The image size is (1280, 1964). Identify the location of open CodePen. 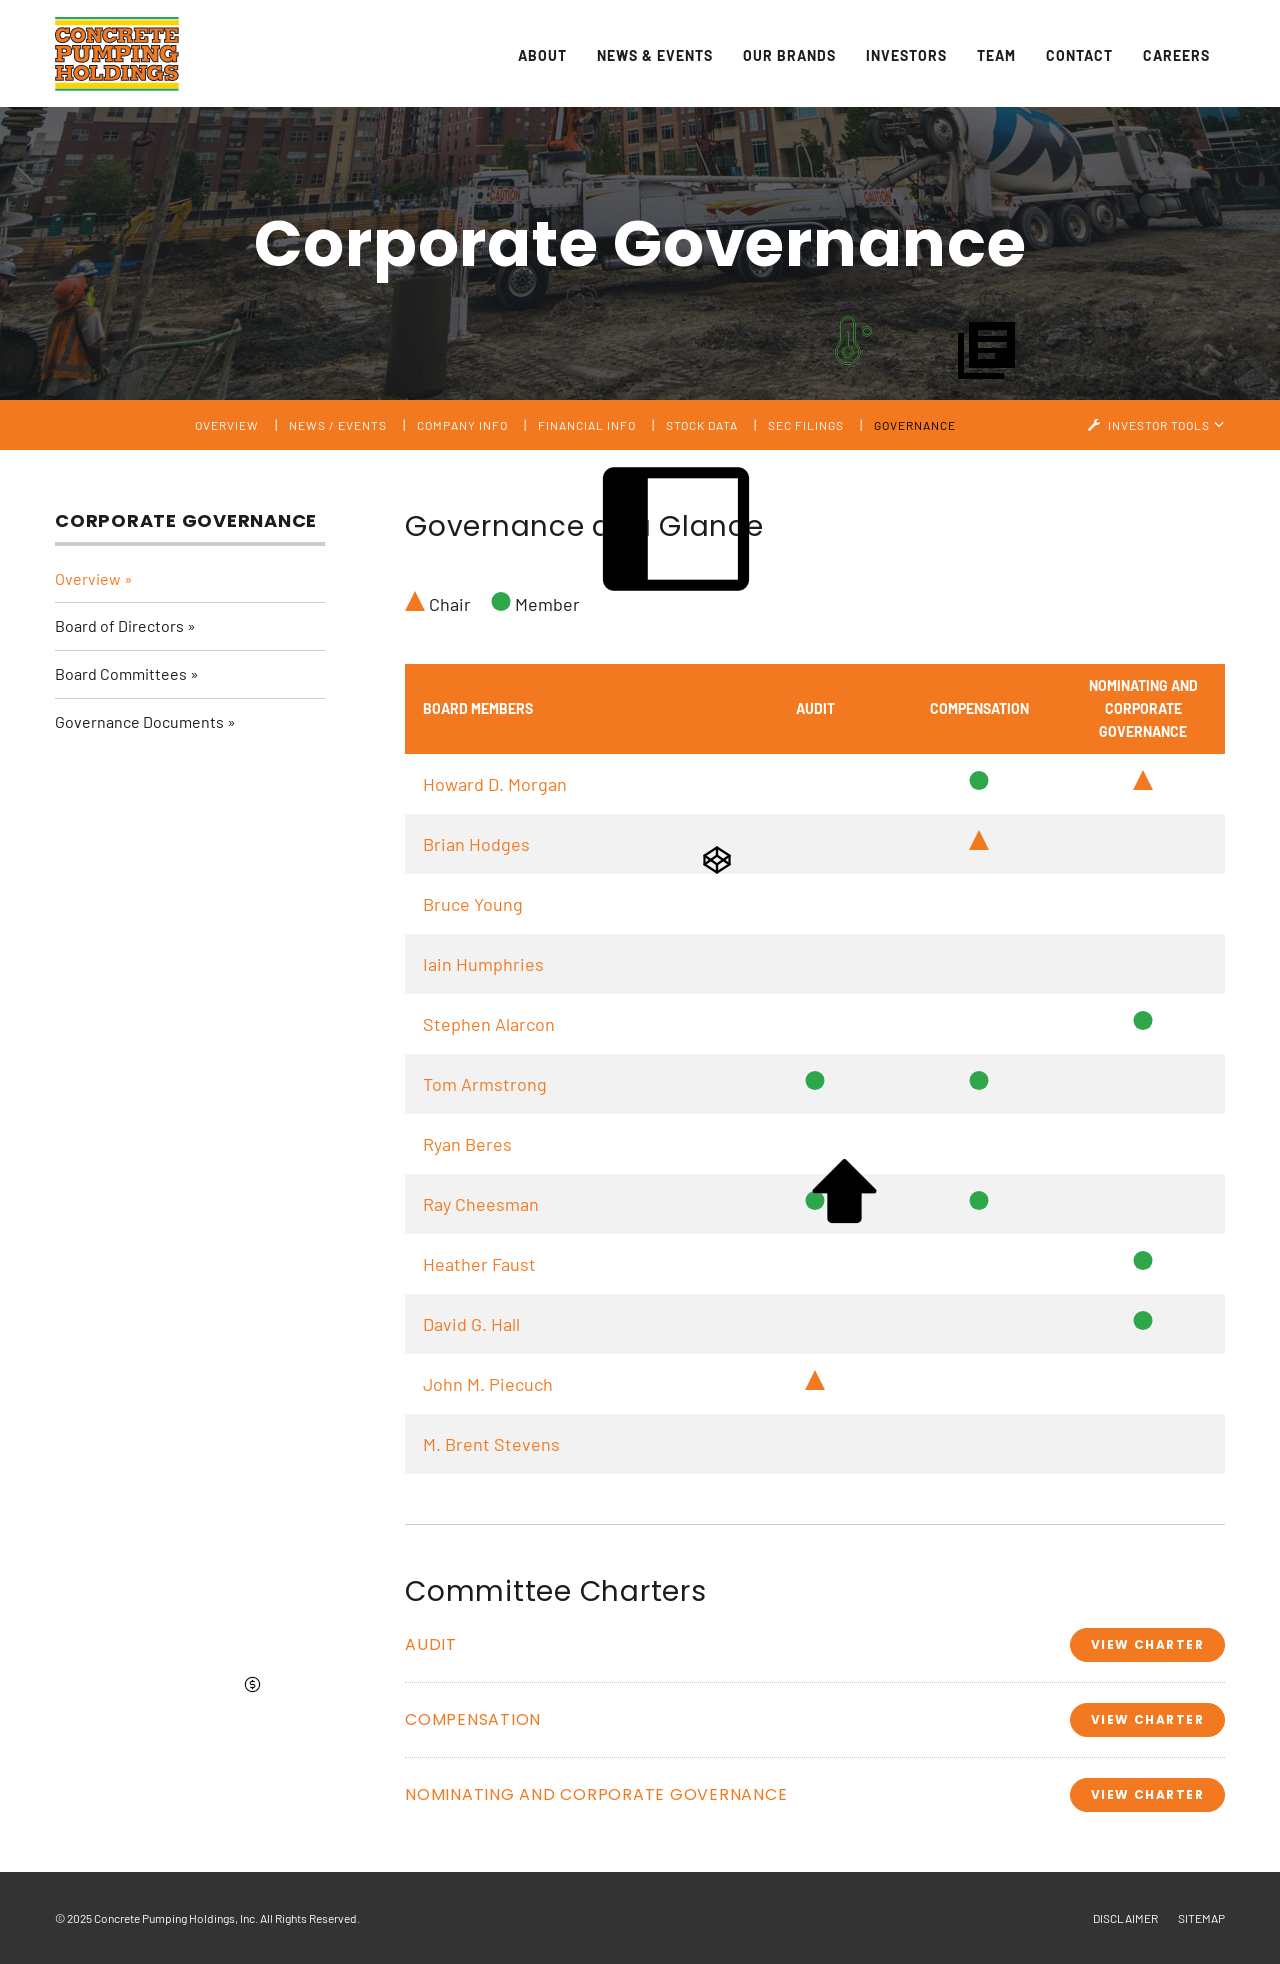
(717, 860).